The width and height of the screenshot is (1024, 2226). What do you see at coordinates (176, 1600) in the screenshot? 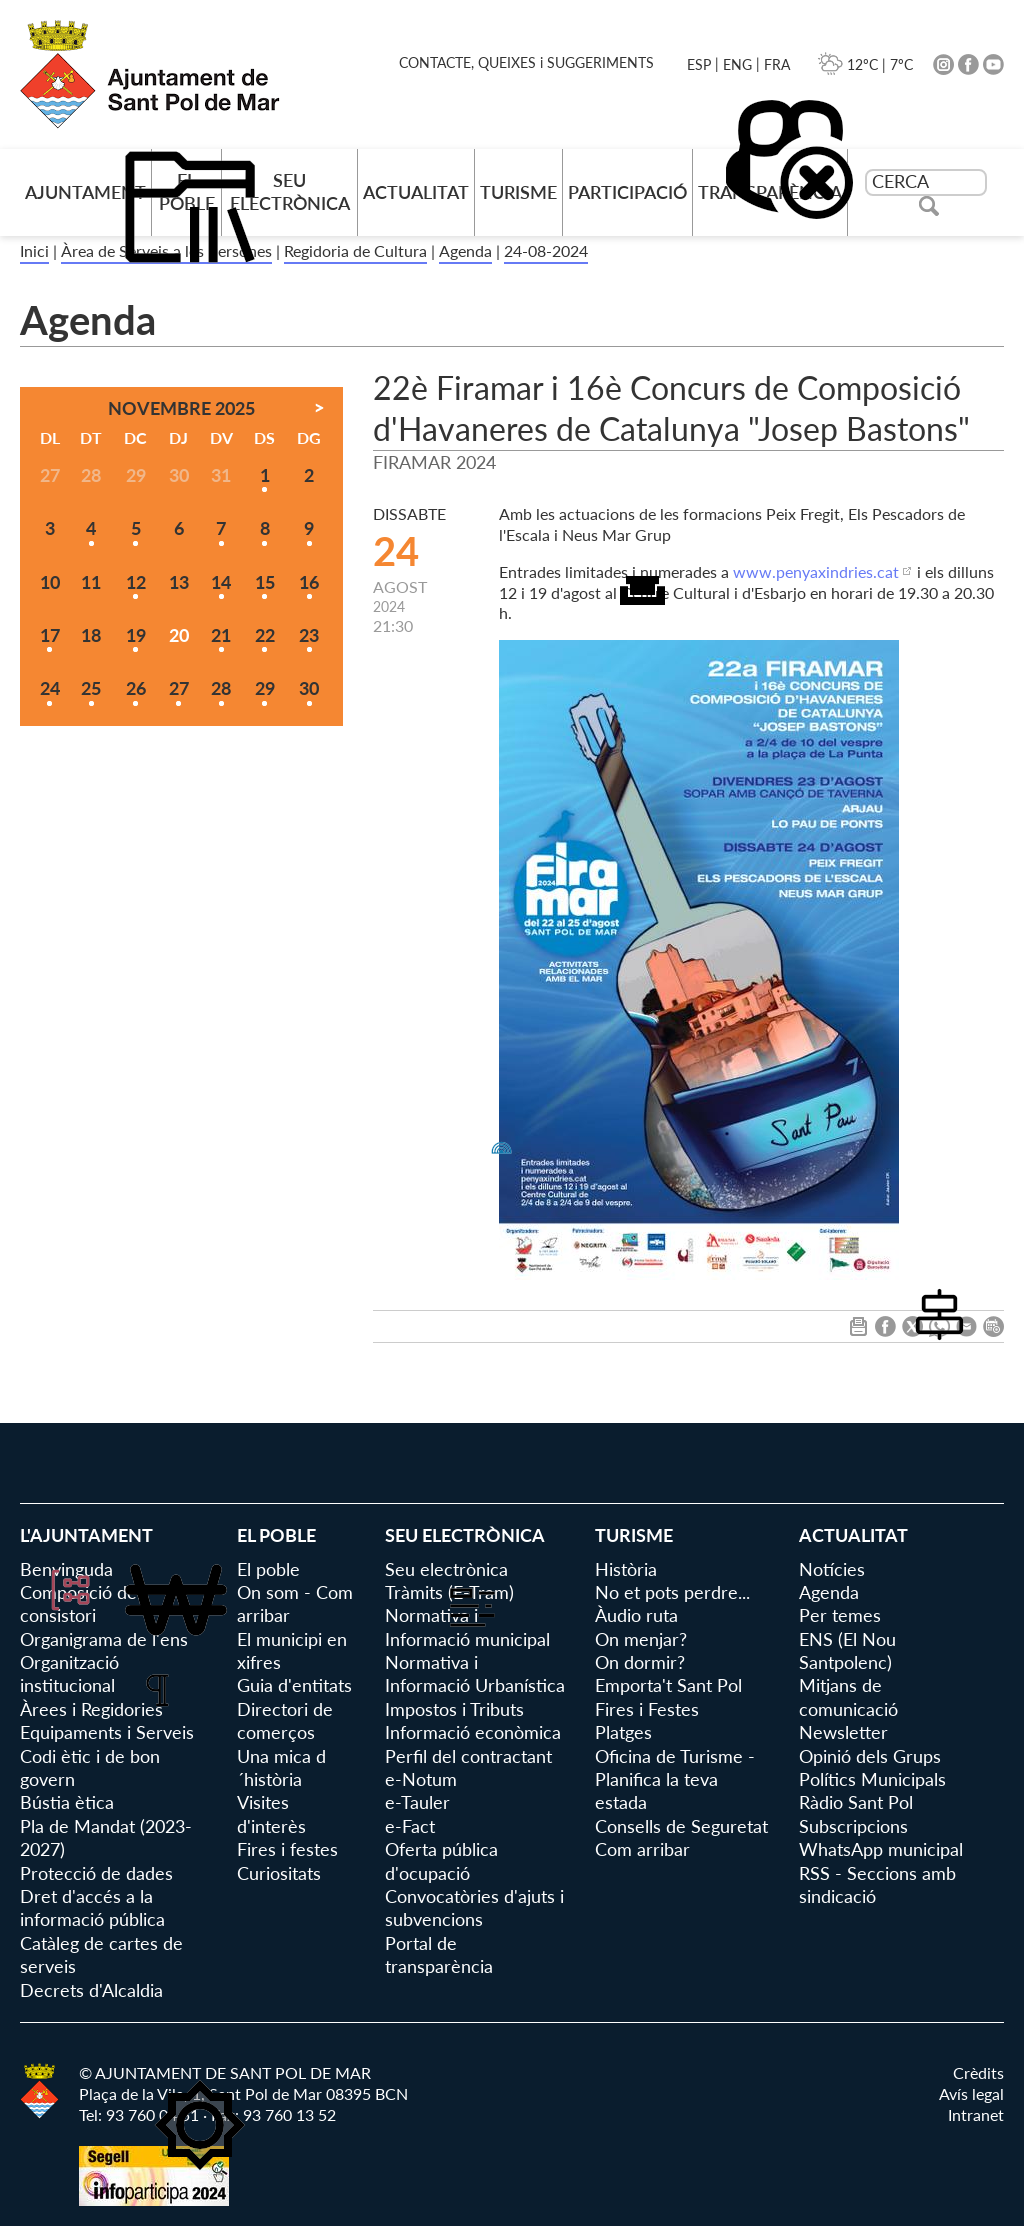
I see `indicates Korean won currency` at bounding box center [176, 1600].